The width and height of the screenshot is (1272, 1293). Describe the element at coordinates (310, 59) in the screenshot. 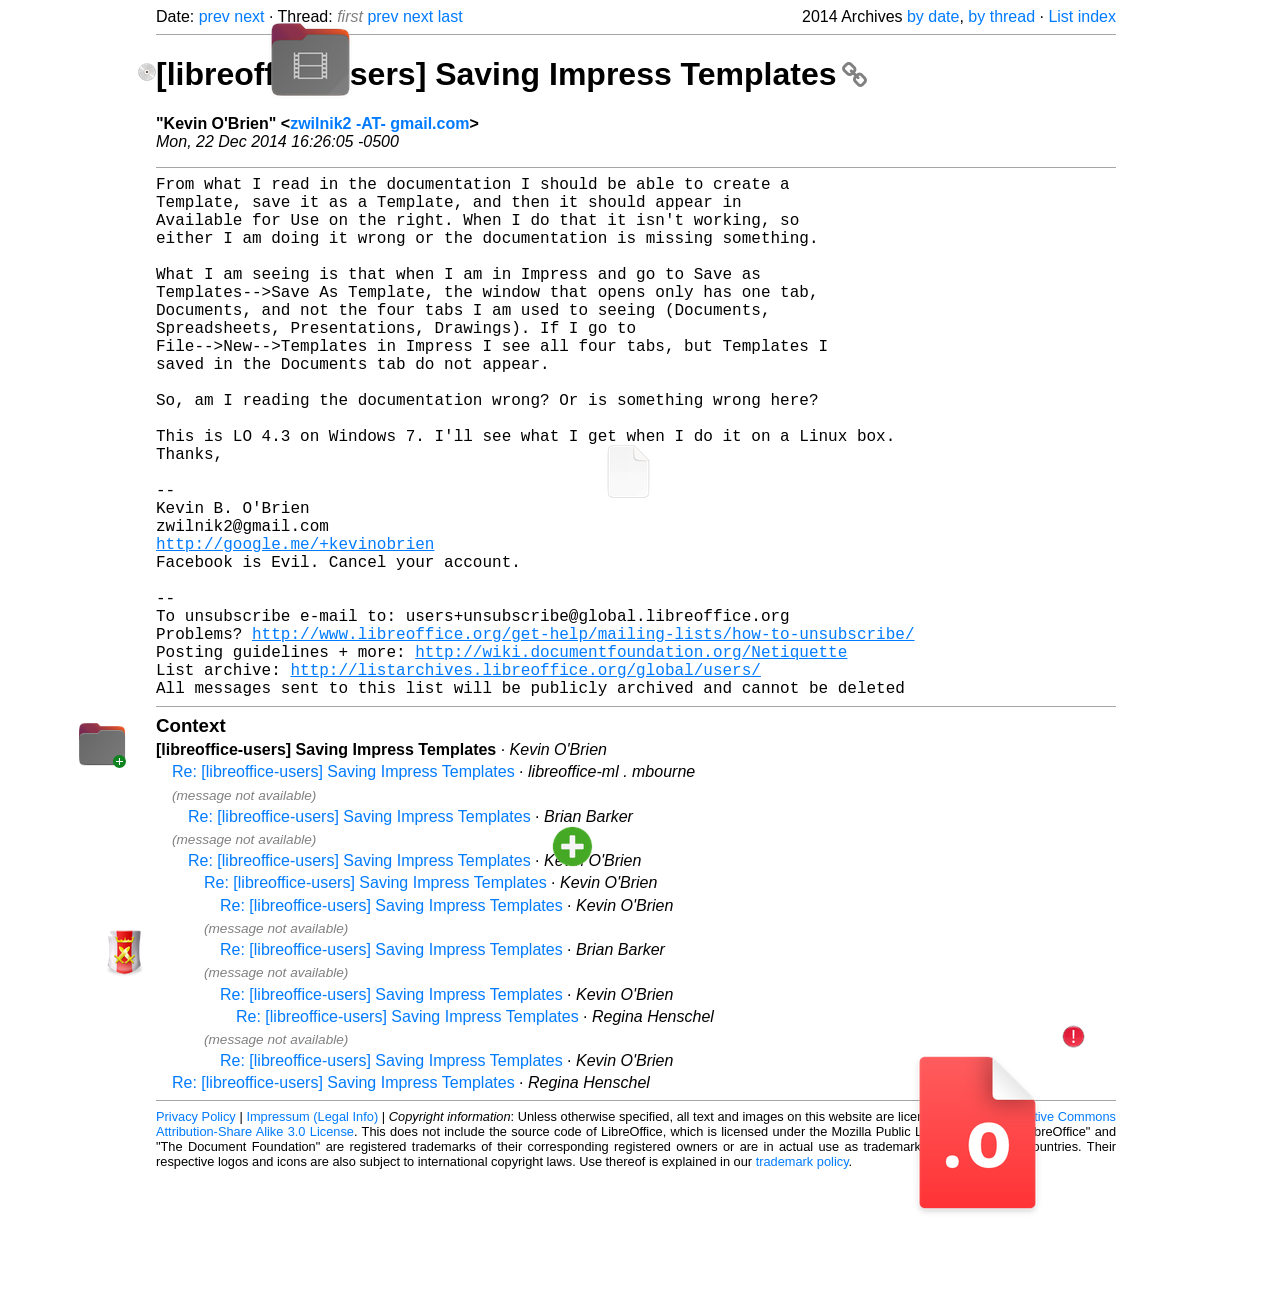

I see `open your videos folder` at that location.